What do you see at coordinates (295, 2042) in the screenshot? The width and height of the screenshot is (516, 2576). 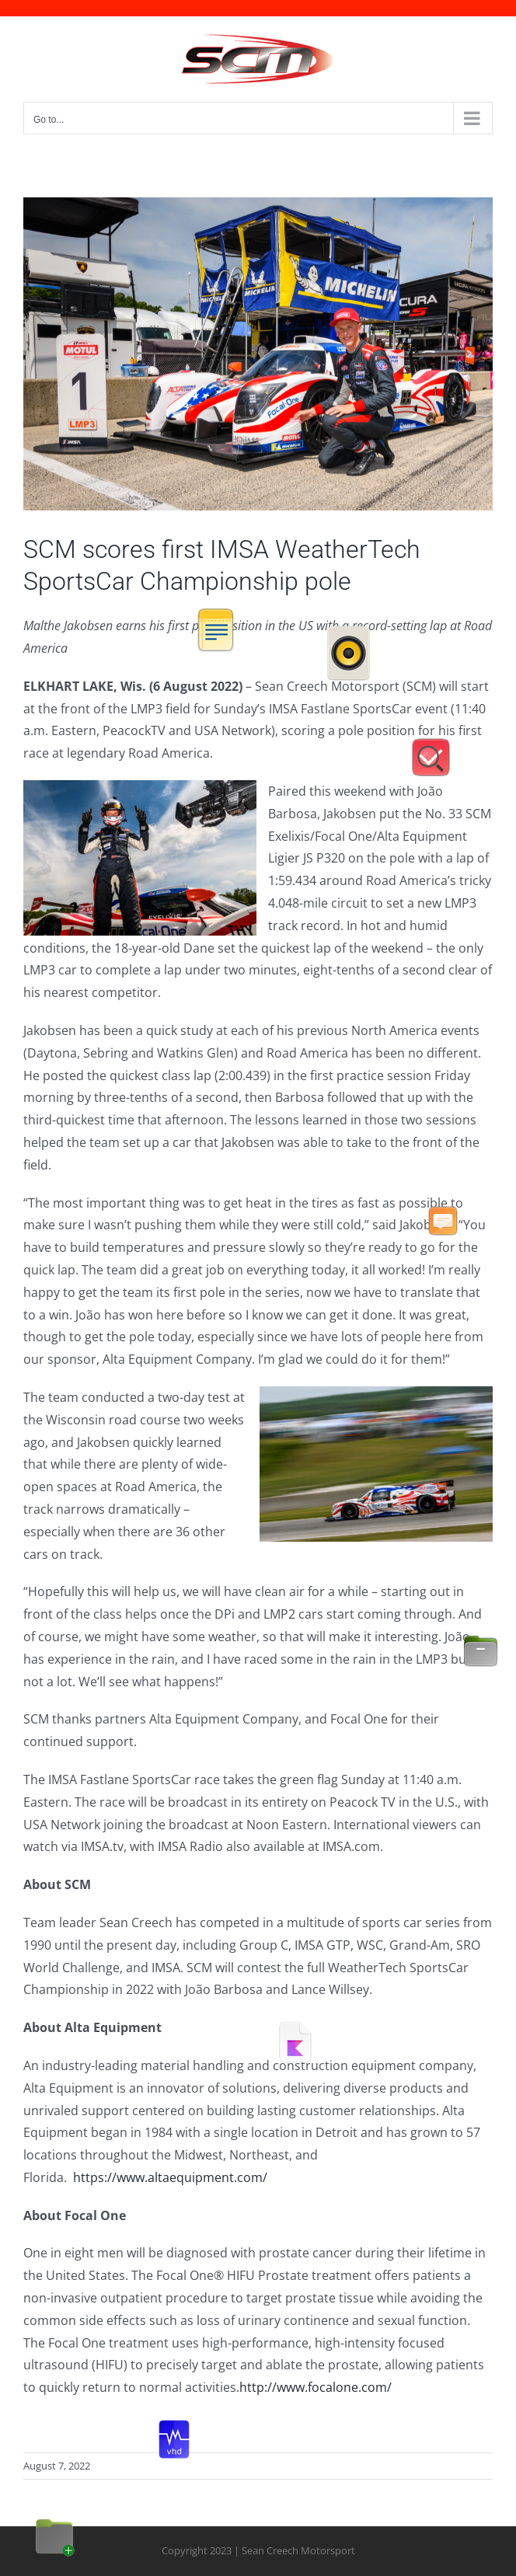 I see `a kotlin source code file` at bounding box center [295, 2042].